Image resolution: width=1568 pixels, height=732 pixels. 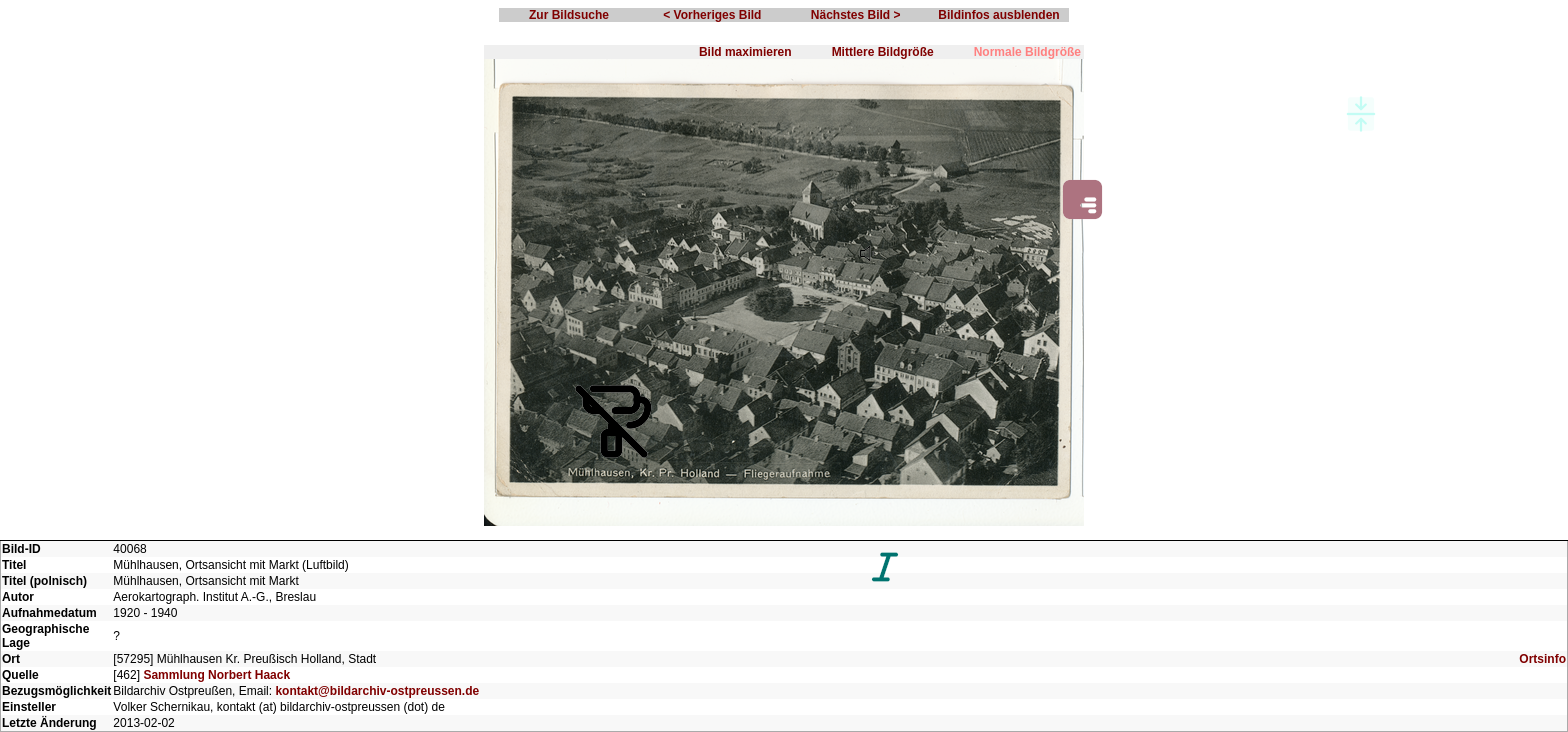 What do you see at coordinates (1361, 114) in the screenshot?
I see `collapse content vertically` at bounding box center [1361, 114].